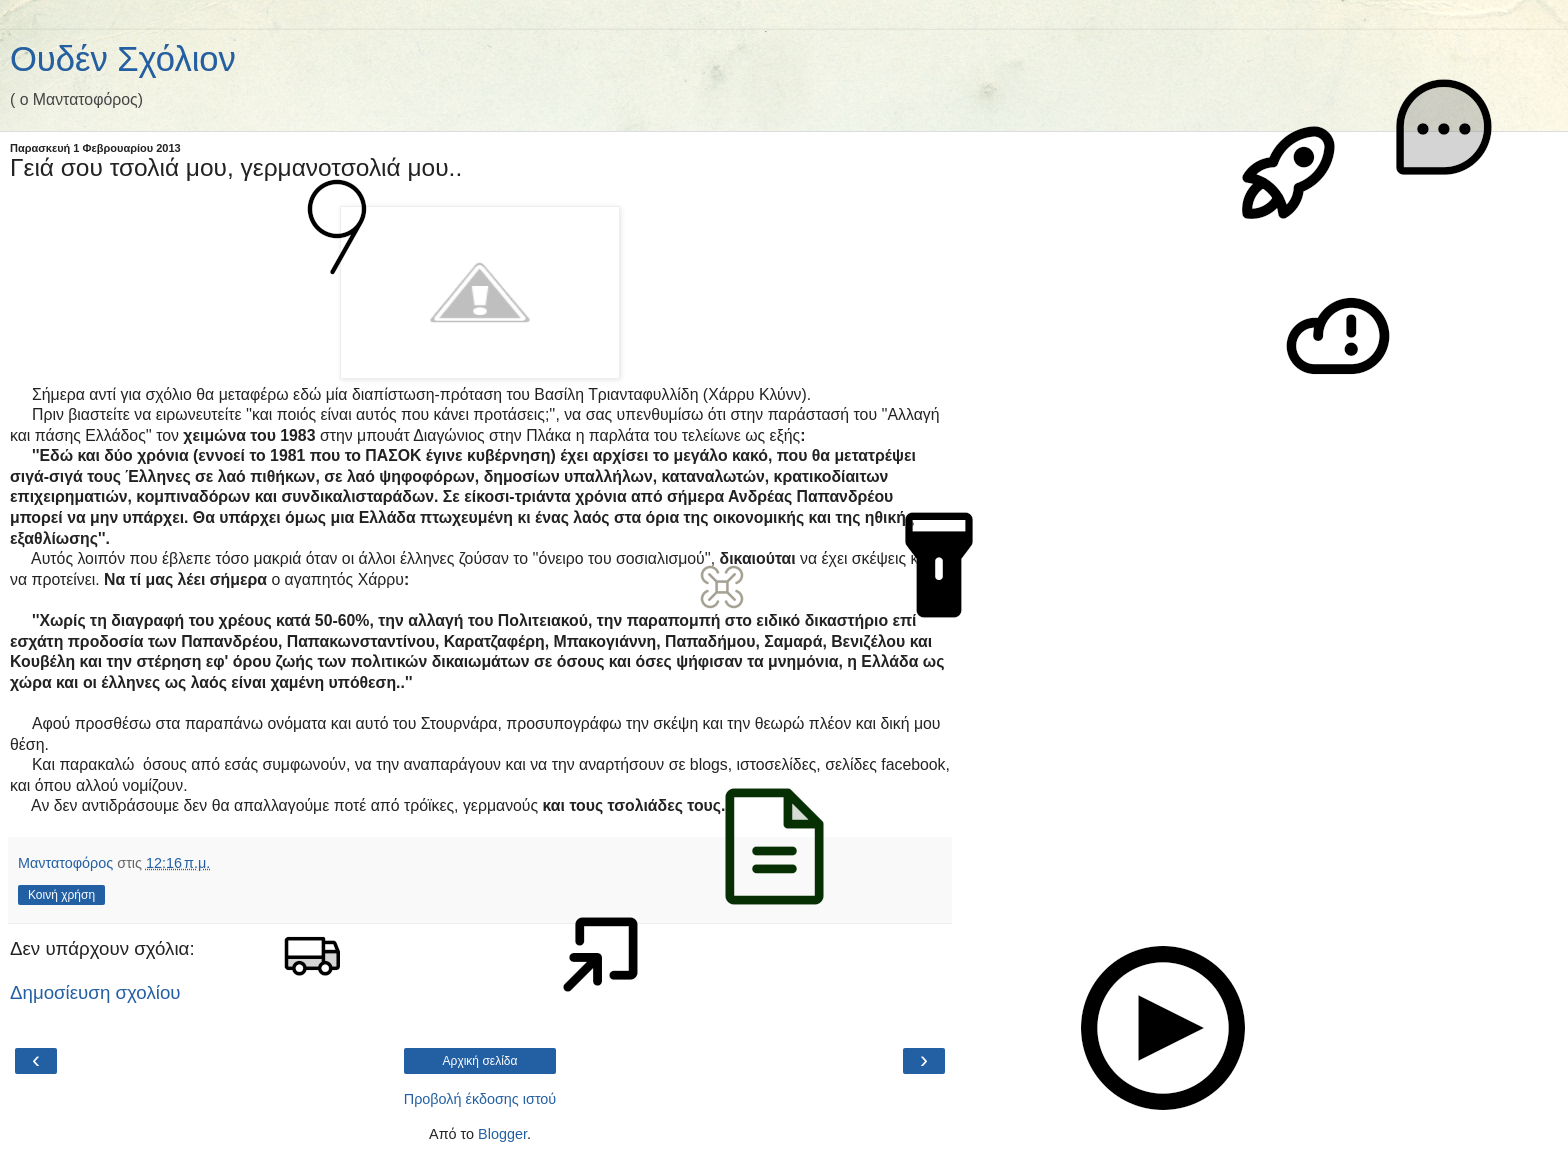 This screenshot has height=1154, width=1568. What do you see at coordinates (774, 846) in the screenshot?
I see `view document or text file` at bounding box center [774, 846].